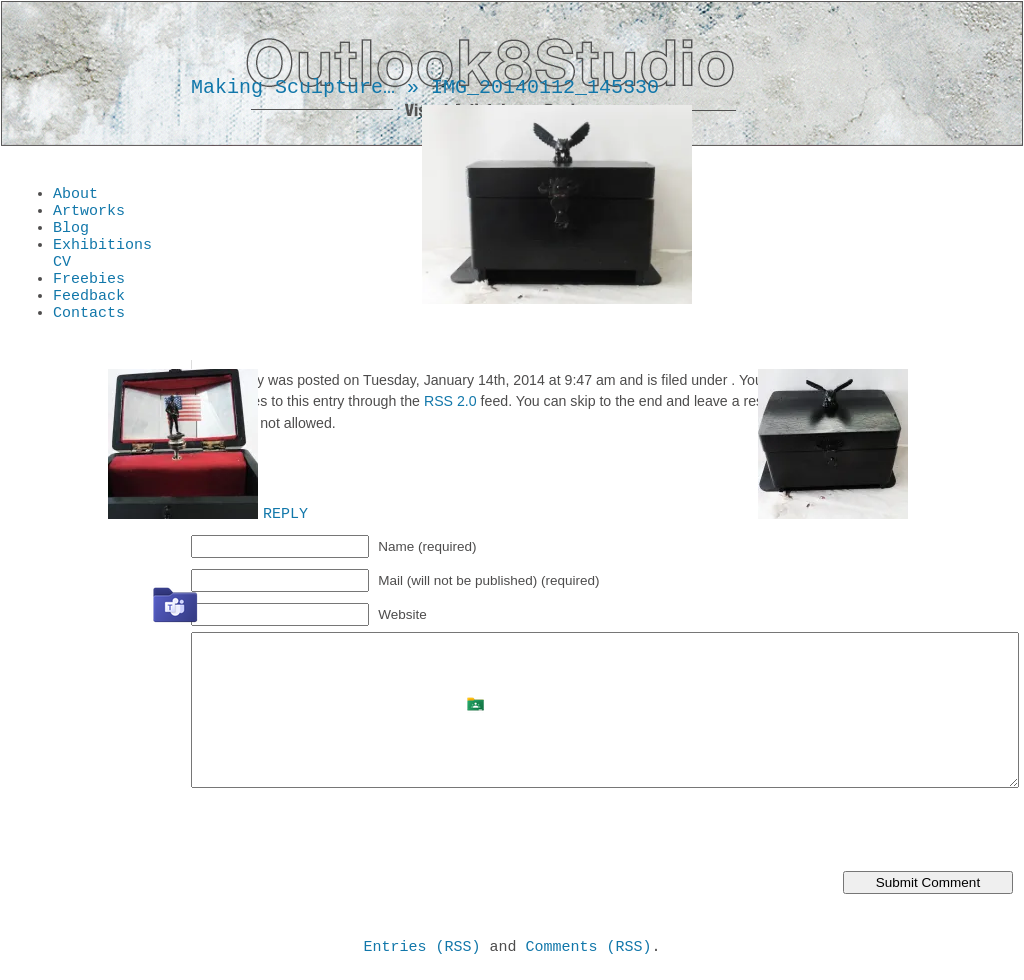 Image resolution: width=1024 pixels, height=980 pixels. I want to click on open microsoft teams files folder, so click(175, 606).